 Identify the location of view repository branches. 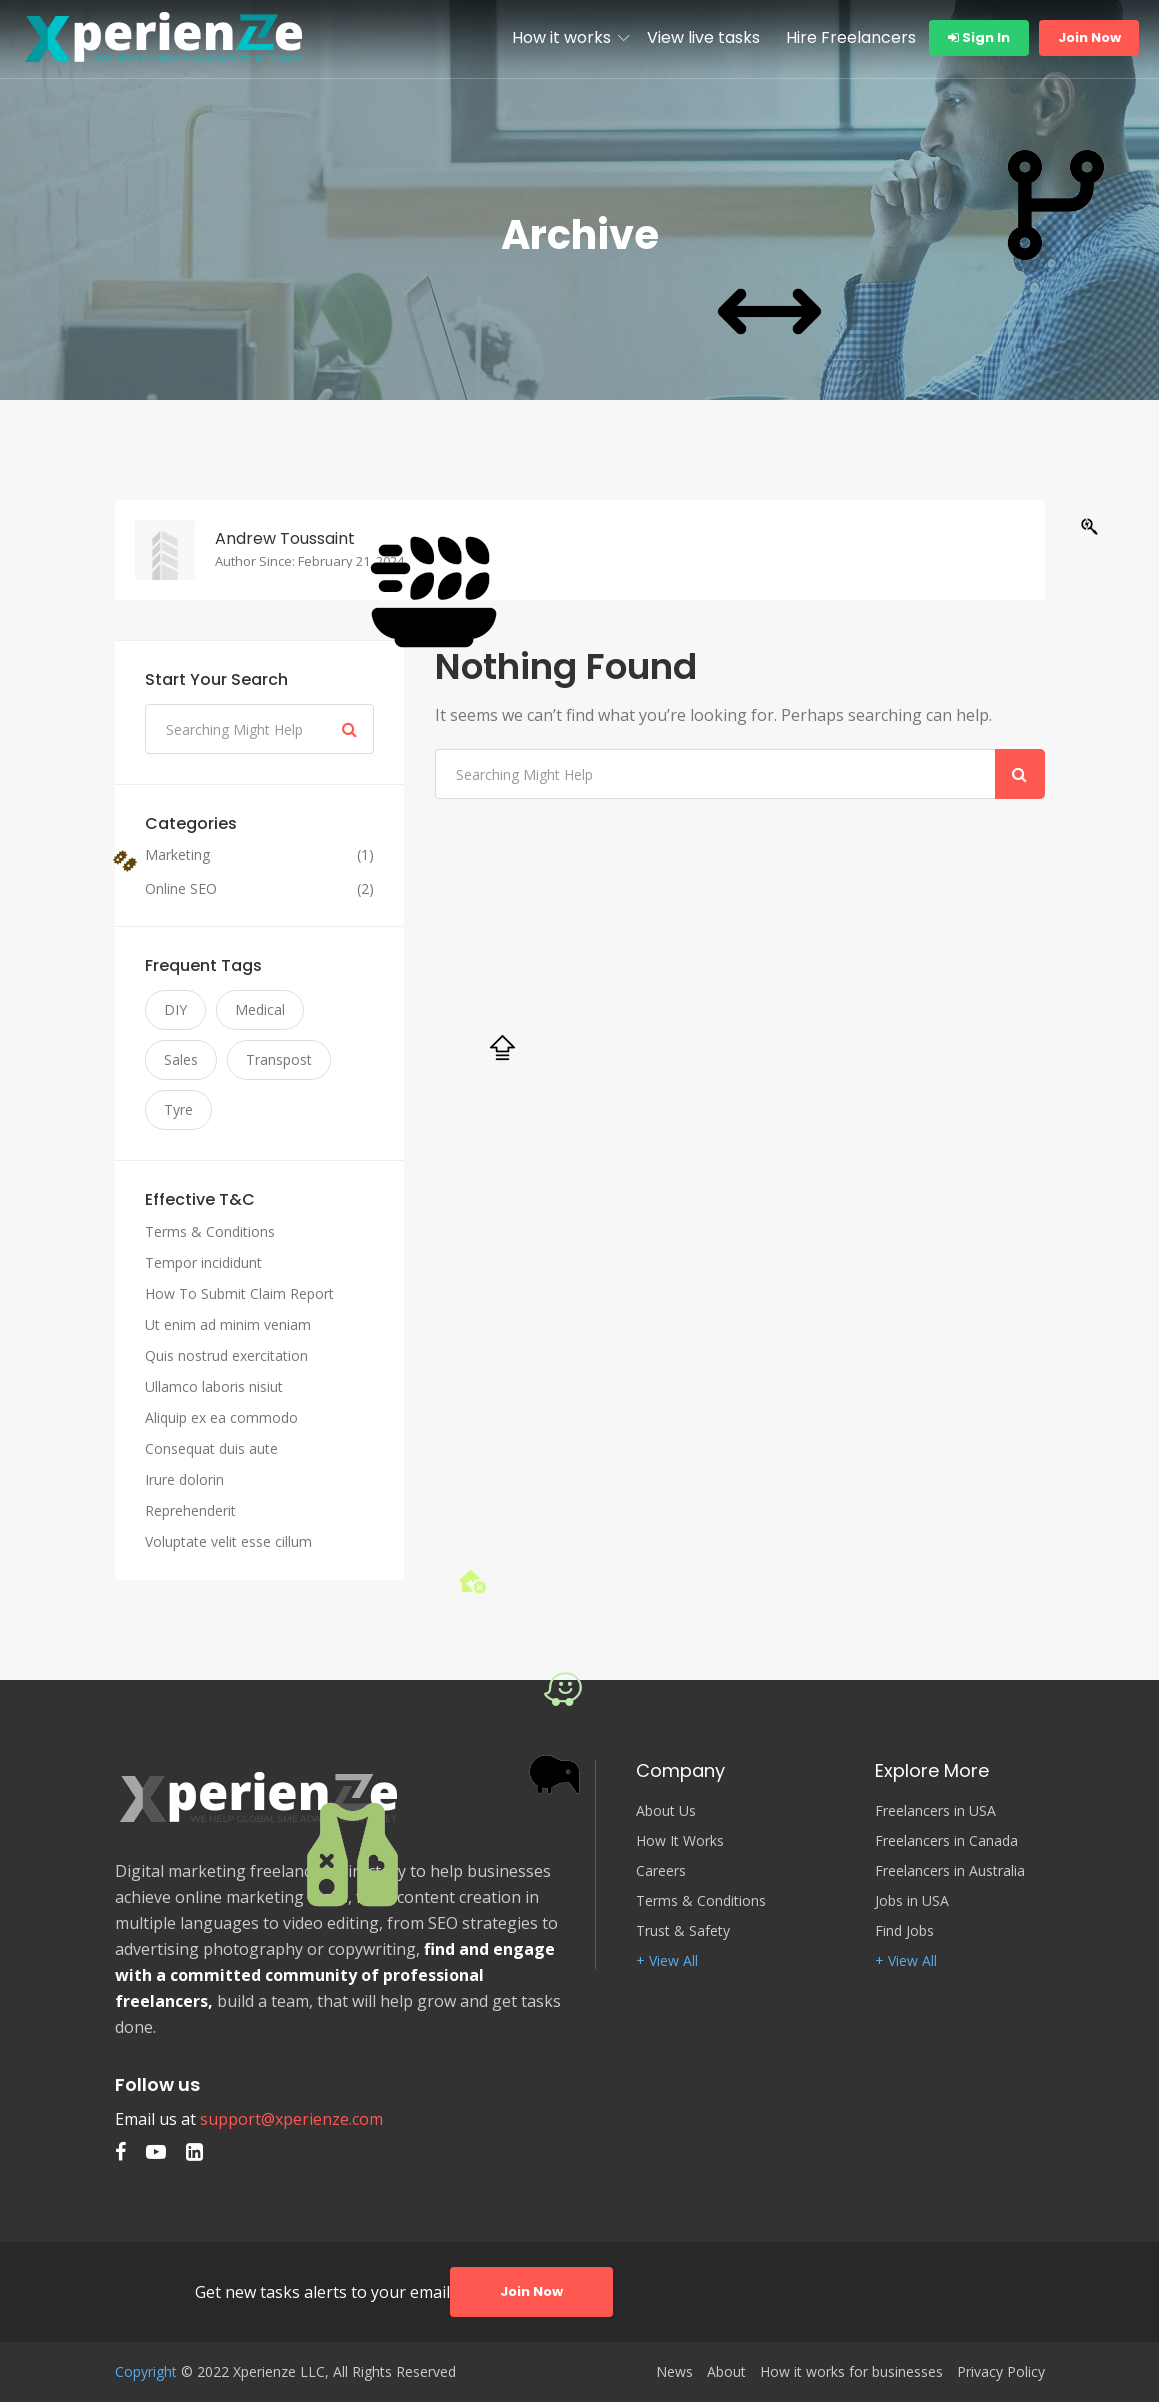
(1056, 205).